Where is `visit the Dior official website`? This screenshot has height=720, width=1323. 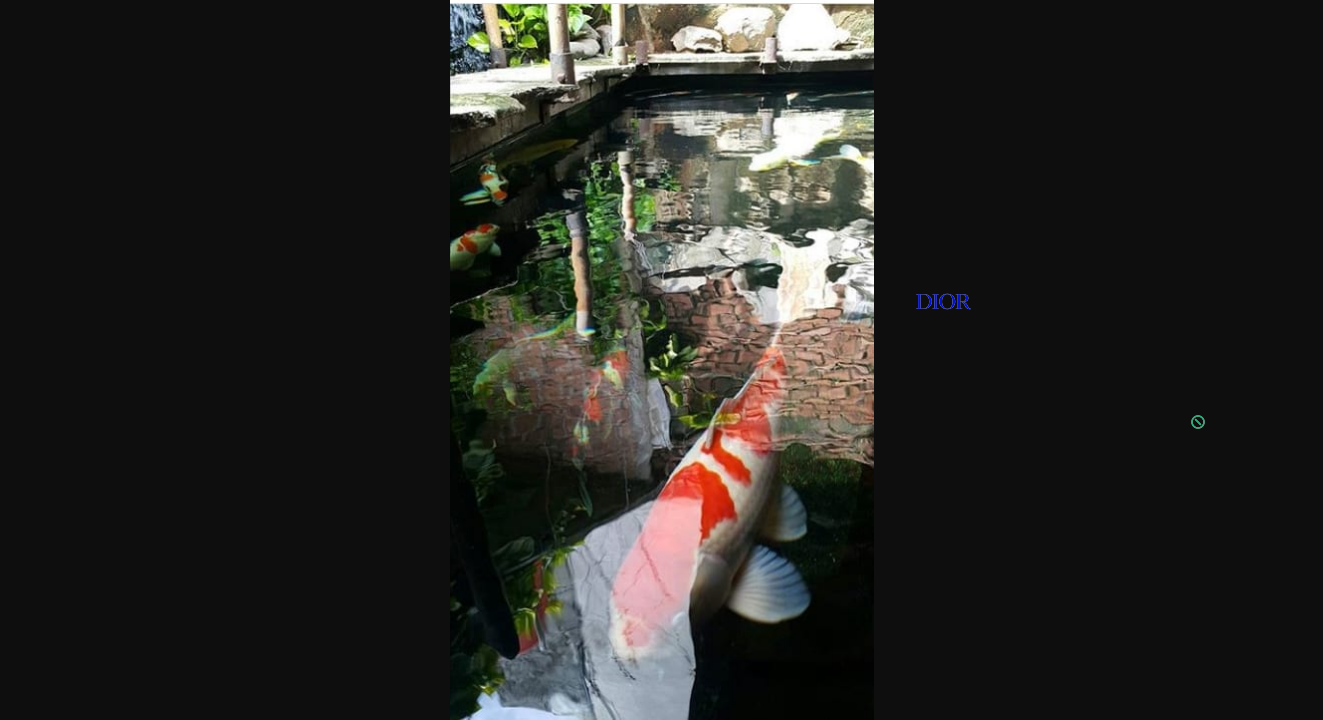
visit the Dior official website is located at coordinates (943, 301).